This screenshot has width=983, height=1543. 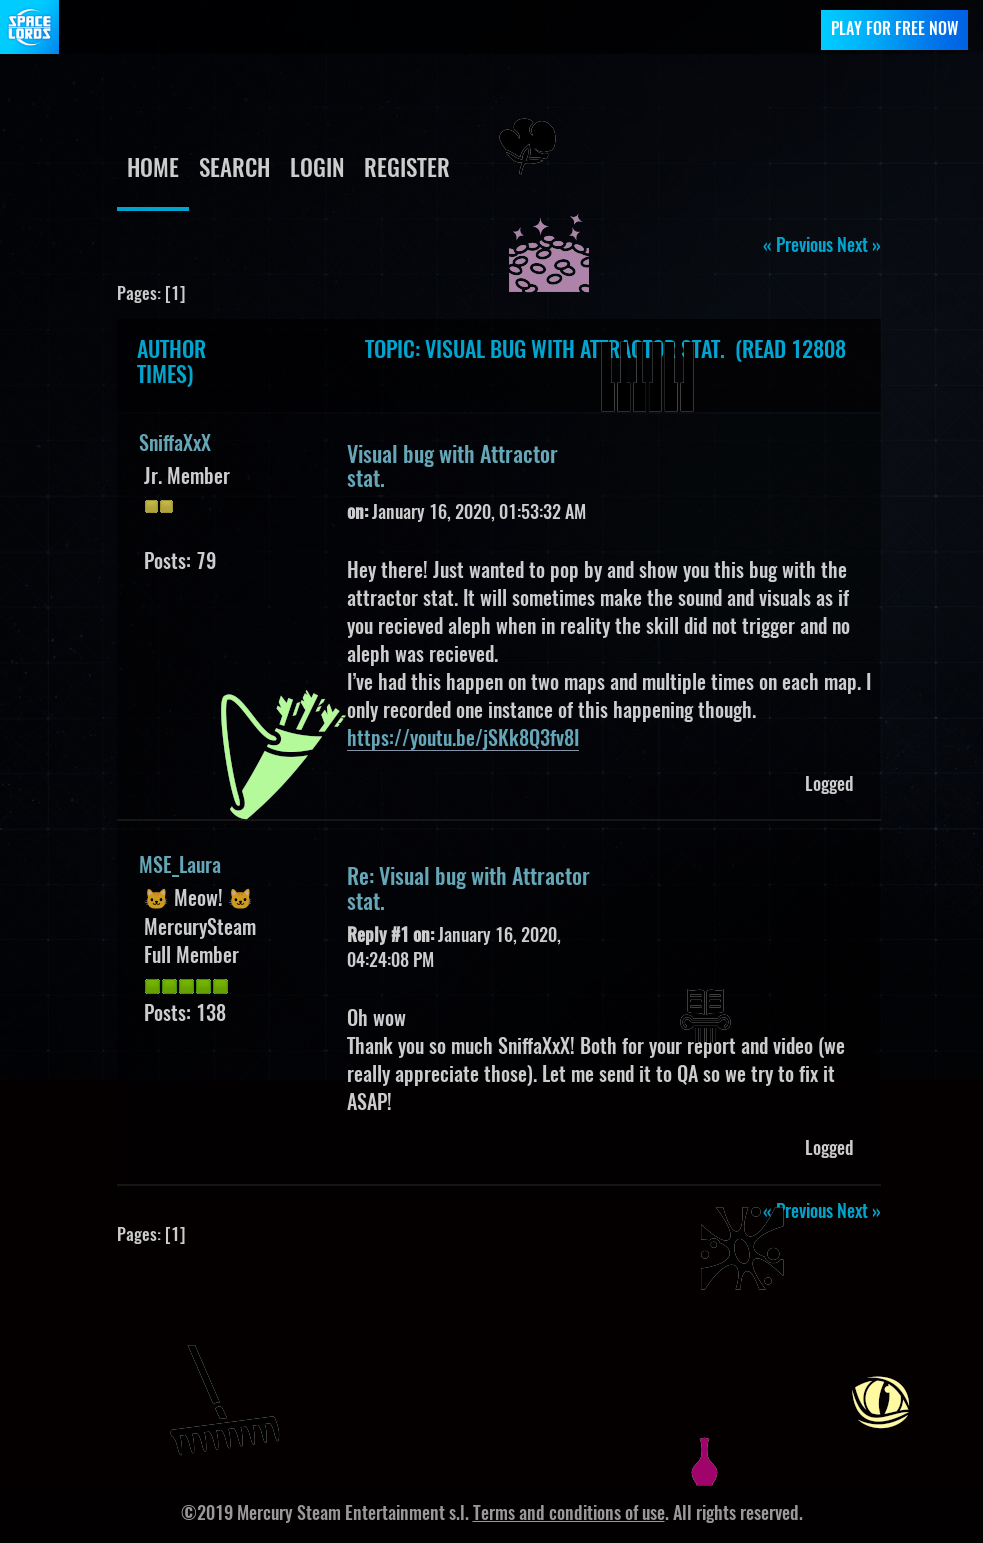 What do you see at coordinates (225, 1400) in the screenshot?
I see `access gardening tools or yard work features` at bounding box center [225, 1400].